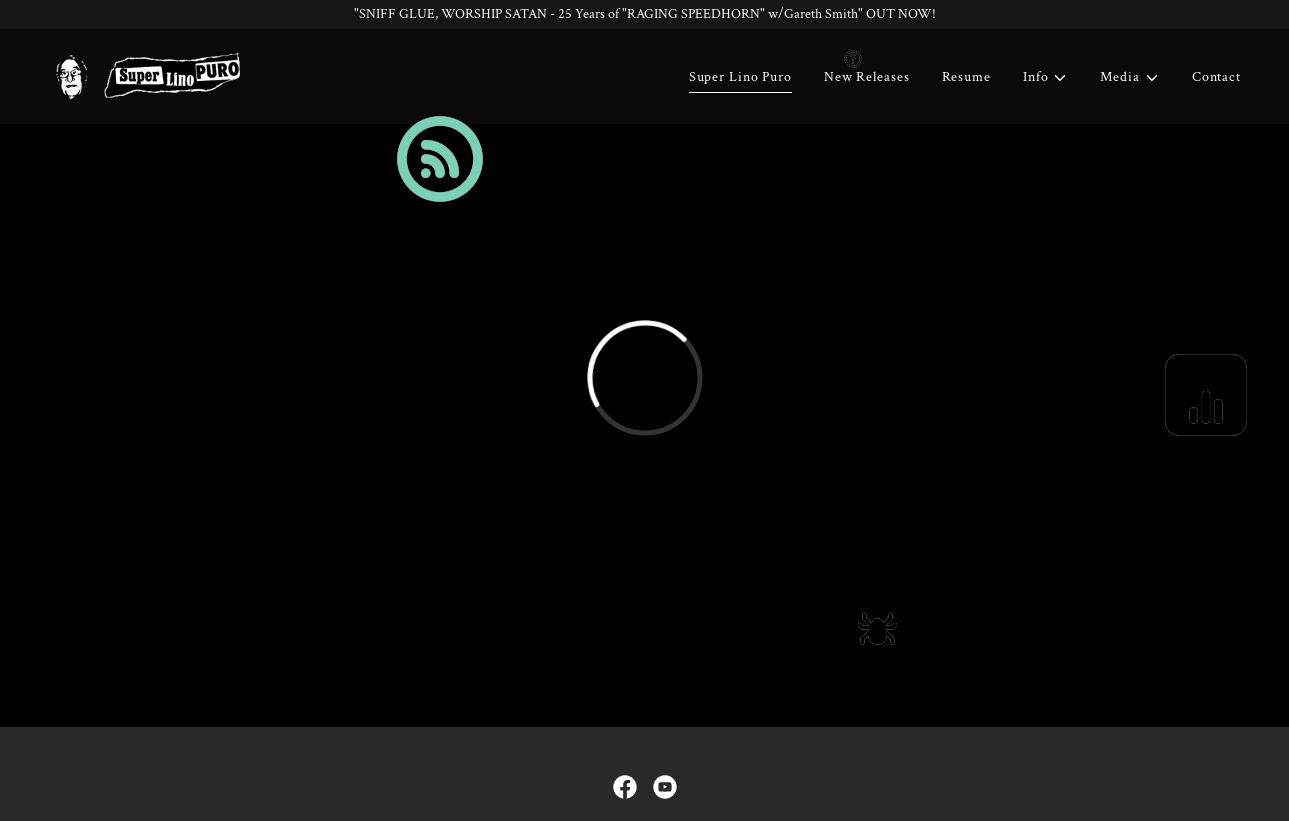  Describe the element at coordinates (877, 629) in the screenshot. I see `indicates a bug or error in the system` at that location.